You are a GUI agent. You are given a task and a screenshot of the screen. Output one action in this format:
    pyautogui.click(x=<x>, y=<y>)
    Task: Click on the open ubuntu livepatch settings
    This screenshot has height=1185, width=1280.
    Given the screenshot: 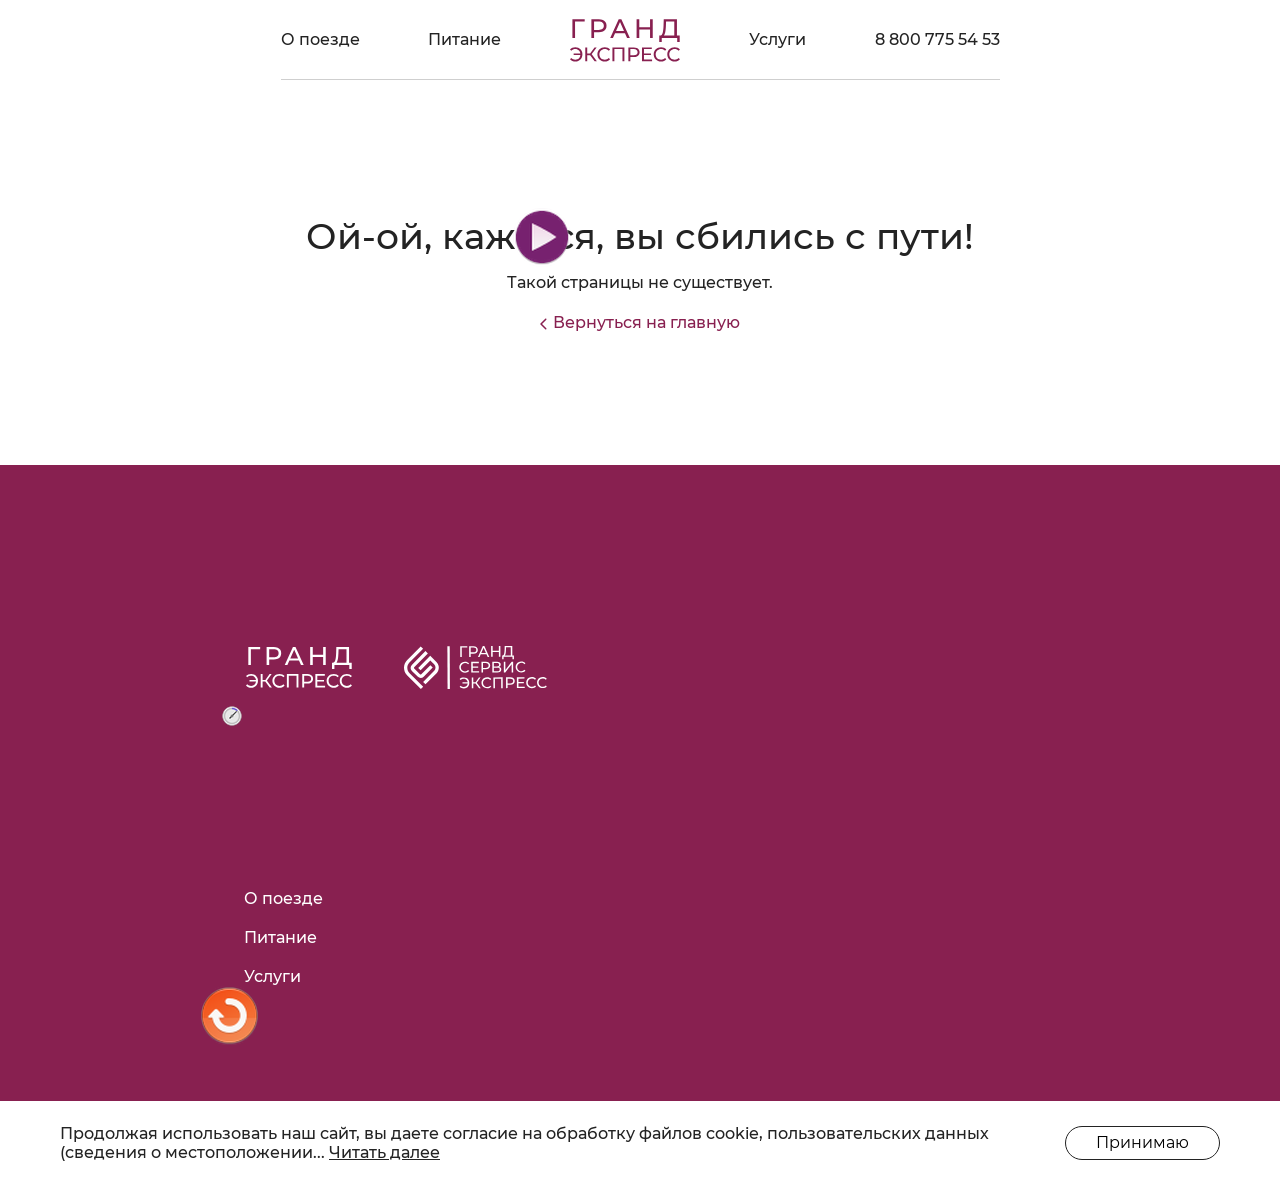 What is the action you would take?
    pyautogui.click(x=229, y=1015)
    